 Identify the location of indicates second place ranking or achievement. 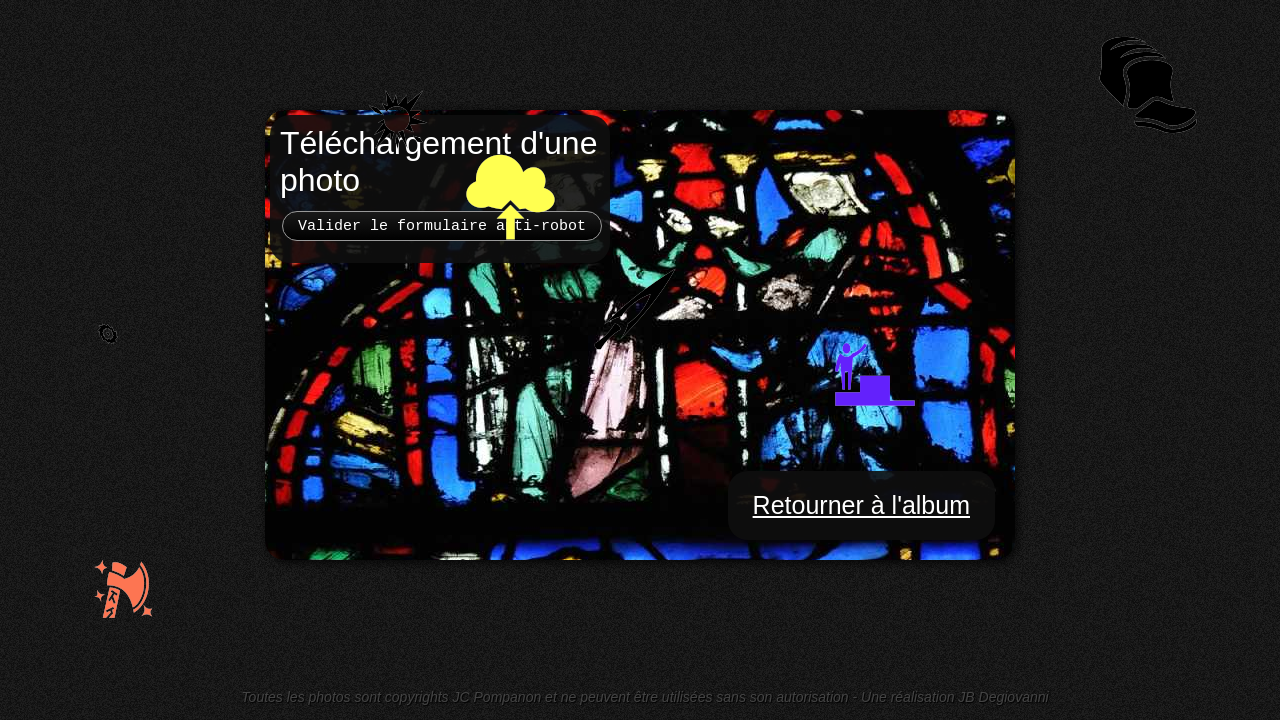
(875, 366).